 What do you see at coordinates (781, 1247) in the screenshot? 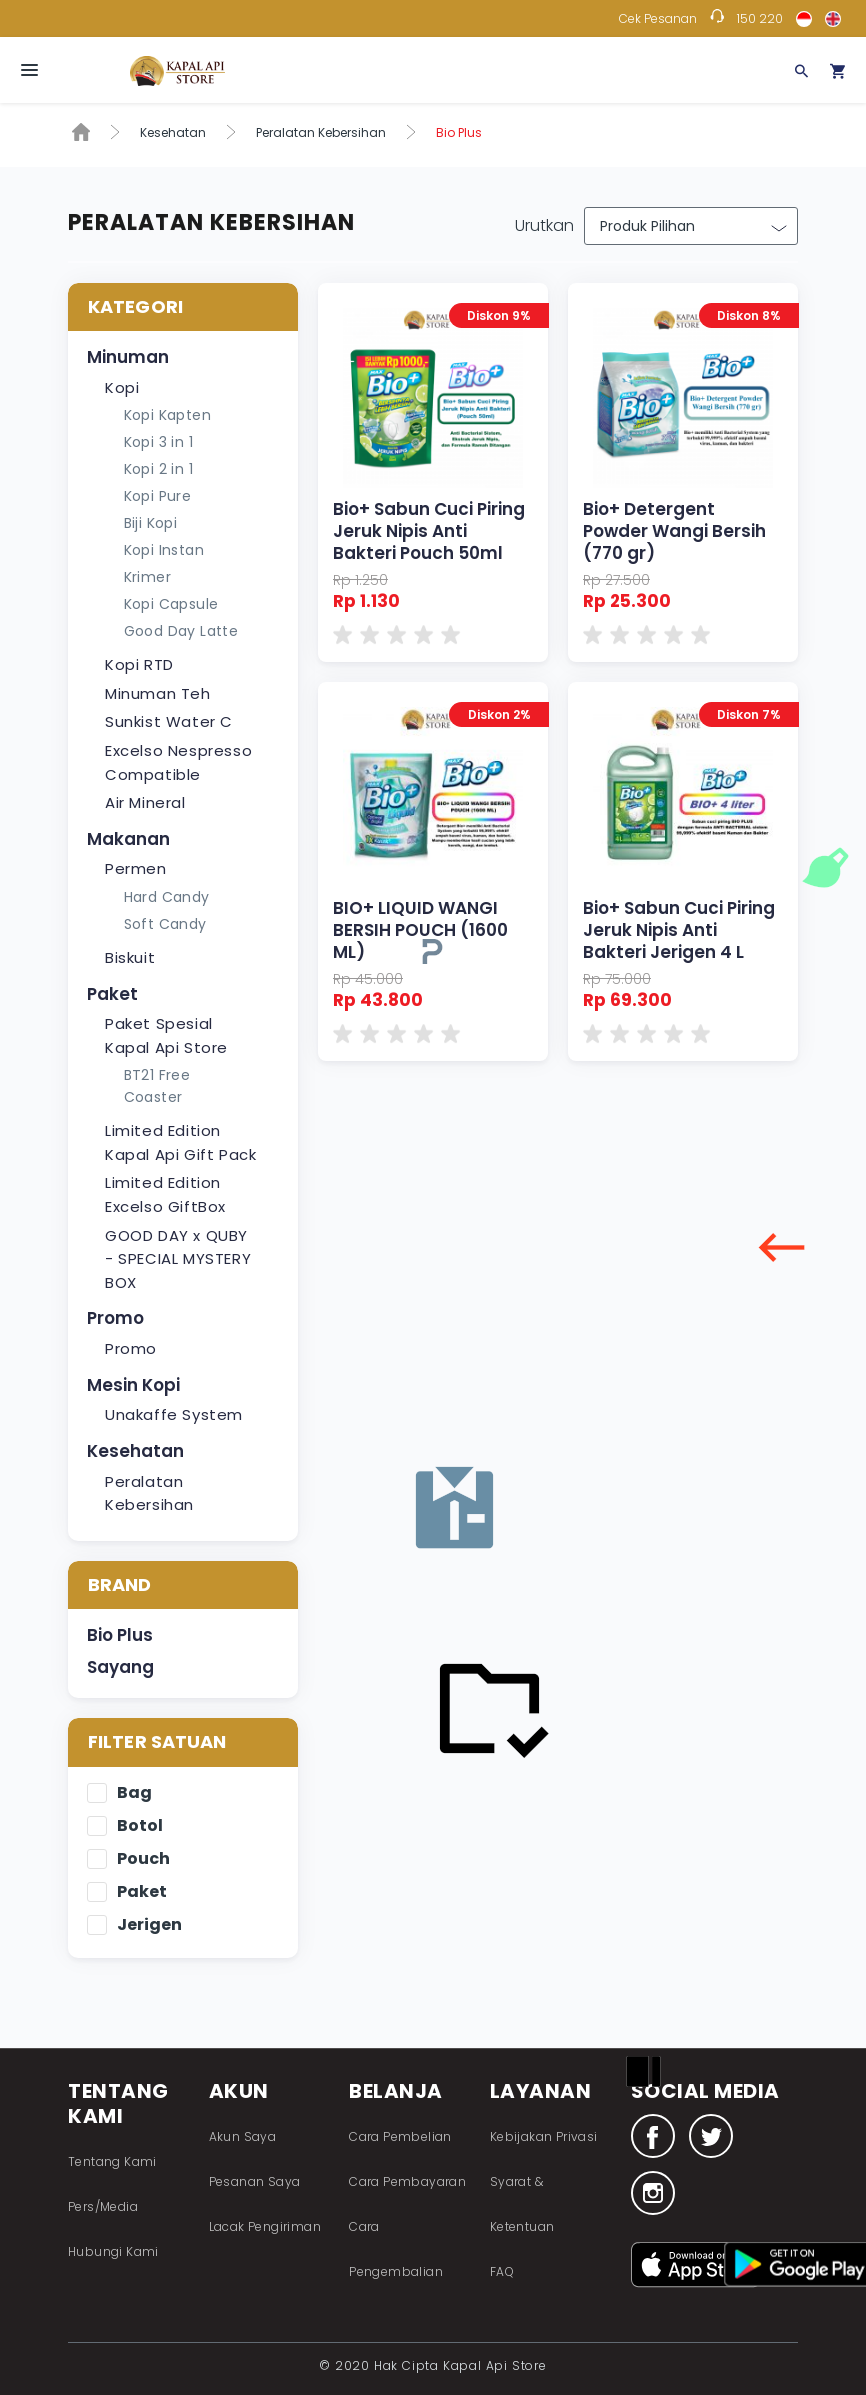
I see `go back to the previous page` at bounding box center [781, 1247].